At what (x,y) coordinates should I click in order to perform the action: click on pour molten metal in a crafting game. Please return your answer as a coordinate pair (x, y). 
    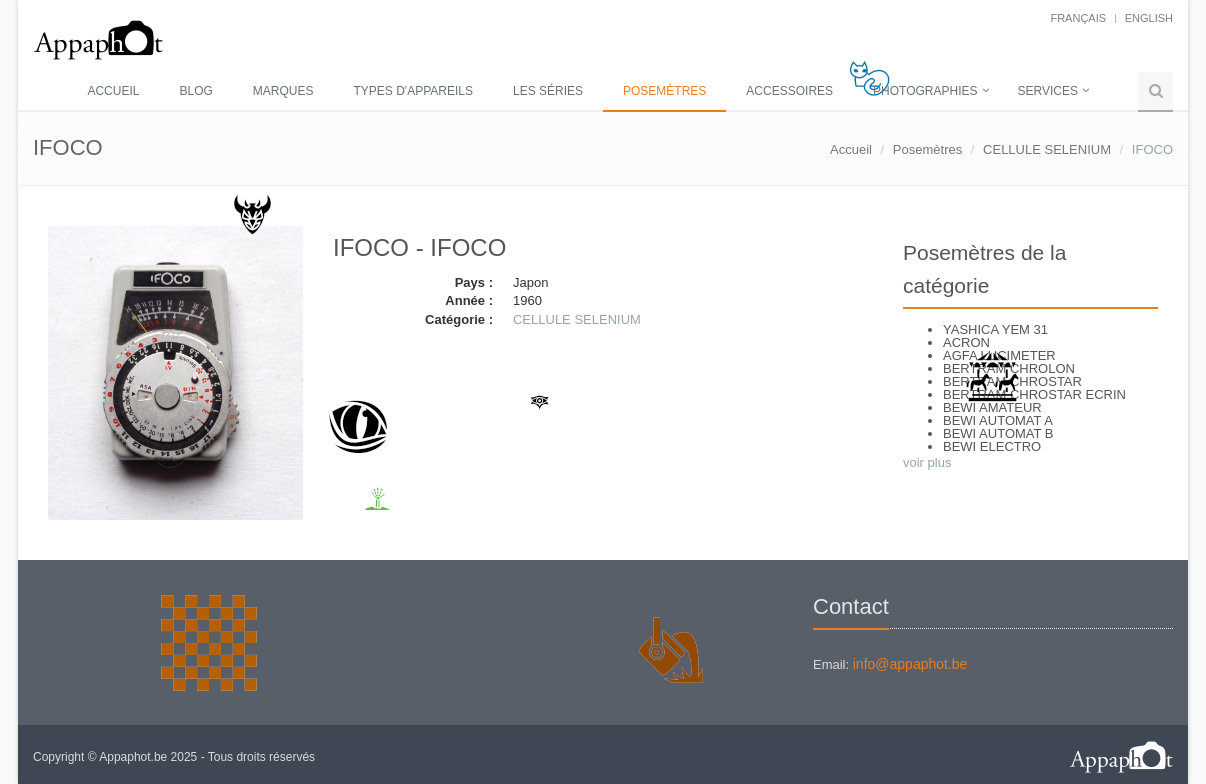
    Looking at the image, I should click on (670, 650).